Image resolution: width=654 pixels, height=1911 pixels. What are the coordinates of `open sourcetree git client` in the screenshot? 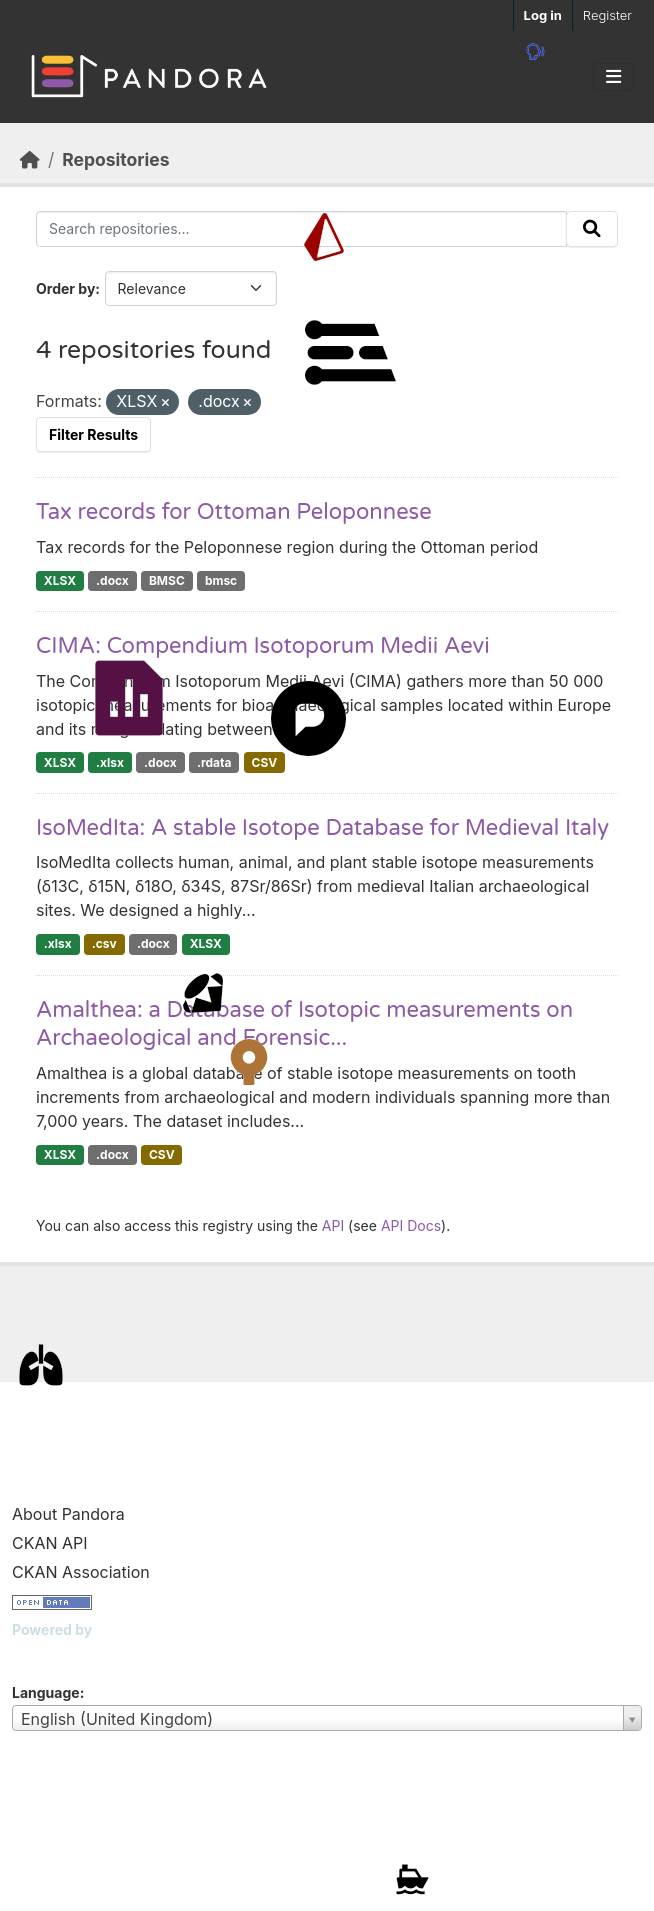 It's located at (249, 1062).